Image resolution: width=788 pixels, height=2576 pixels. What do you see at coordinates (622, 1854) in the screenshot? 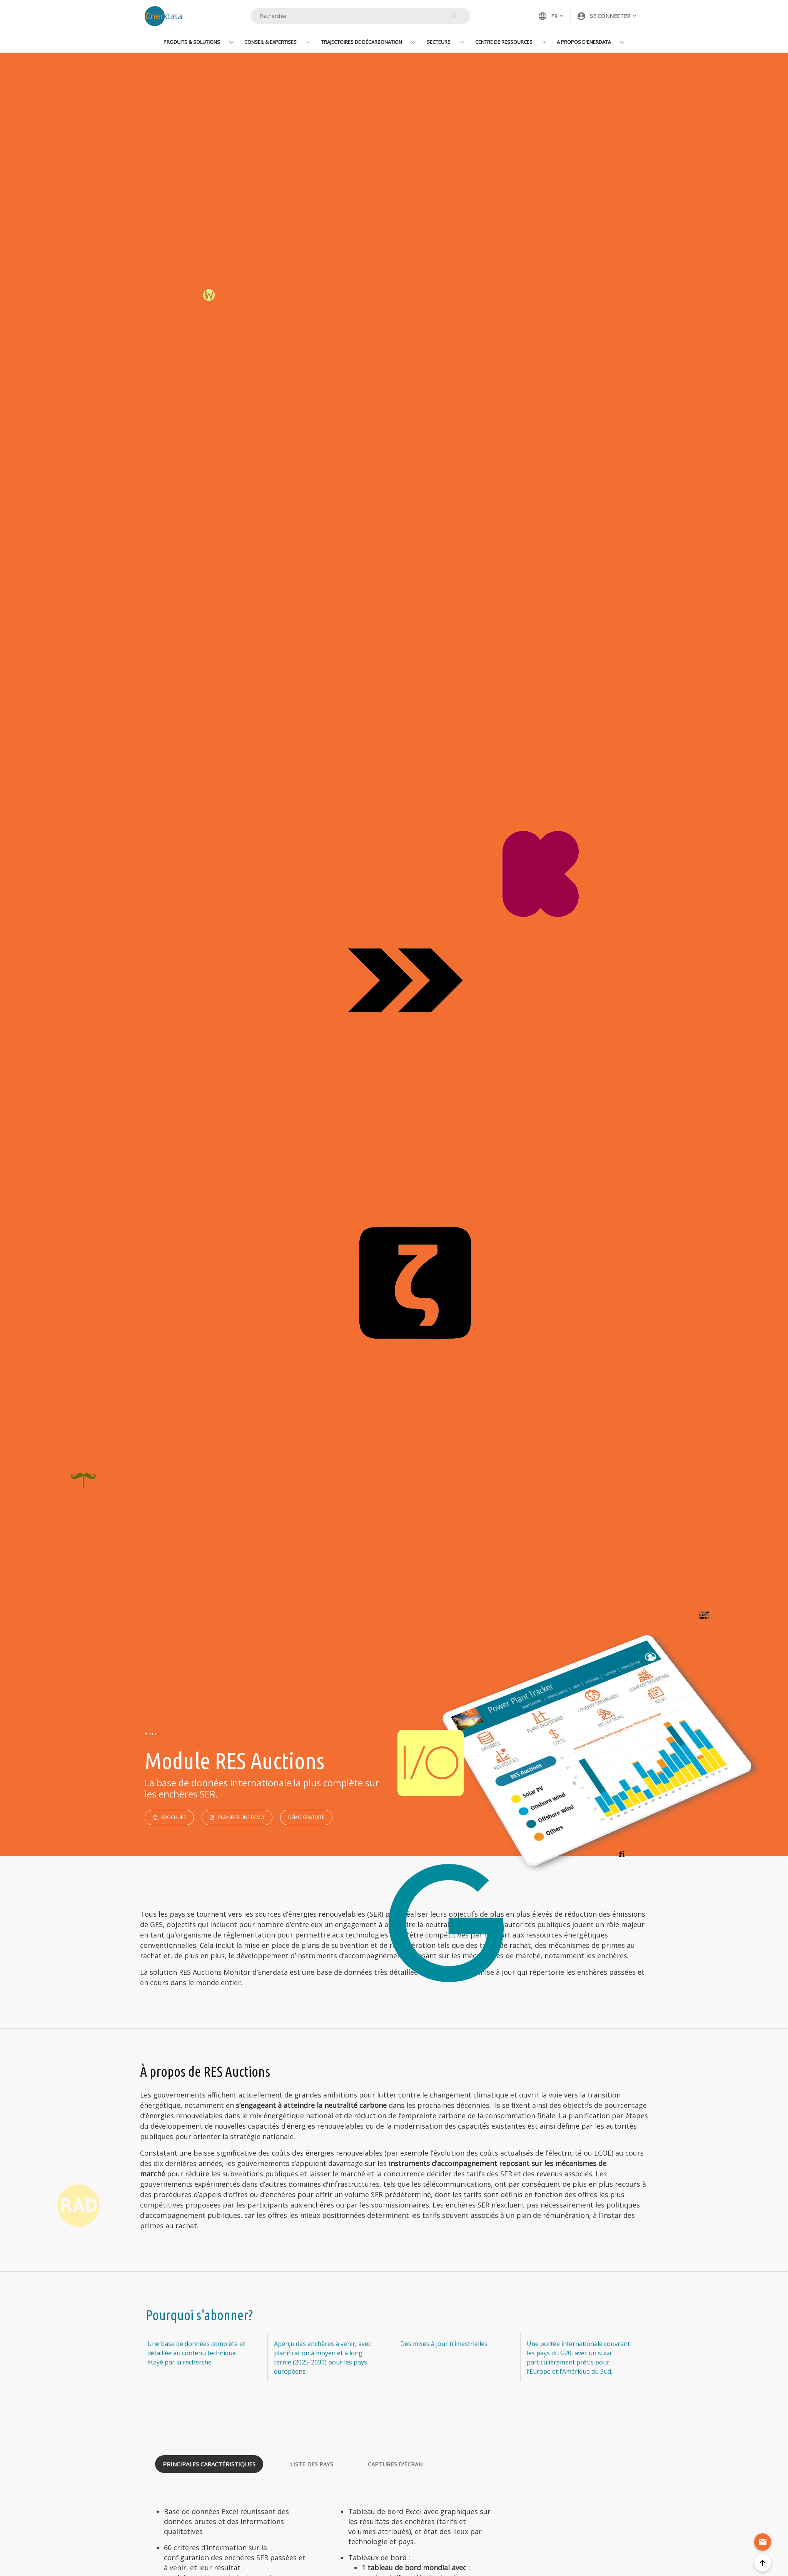
I see `fonticons brand logo` at bounding box center [622, 1854].